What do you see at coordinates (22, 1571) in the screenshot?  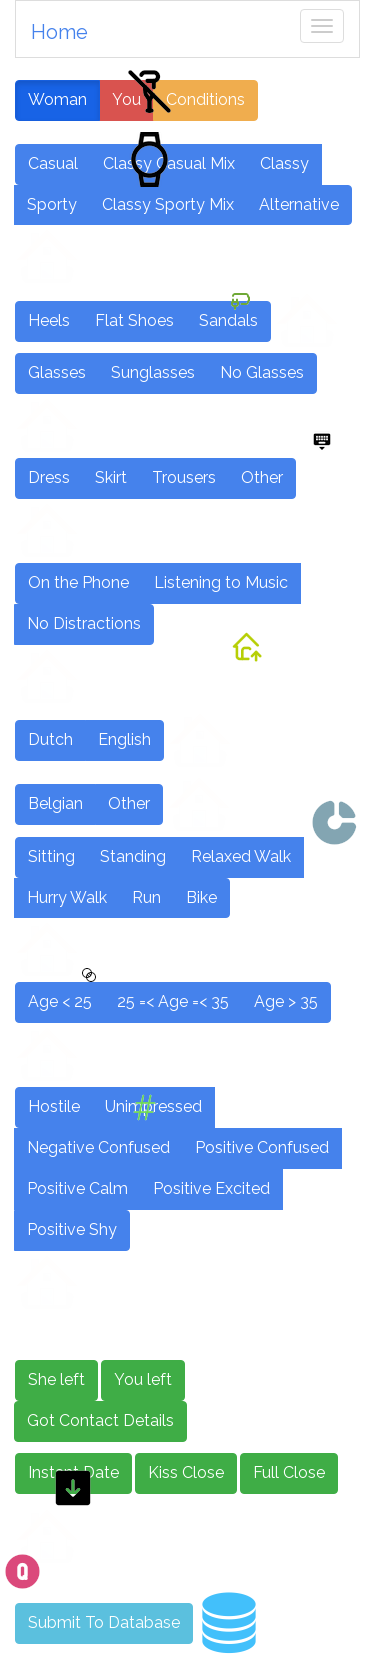 I see `indicates a "Q" category or label` at bounding box center [22, 1571].